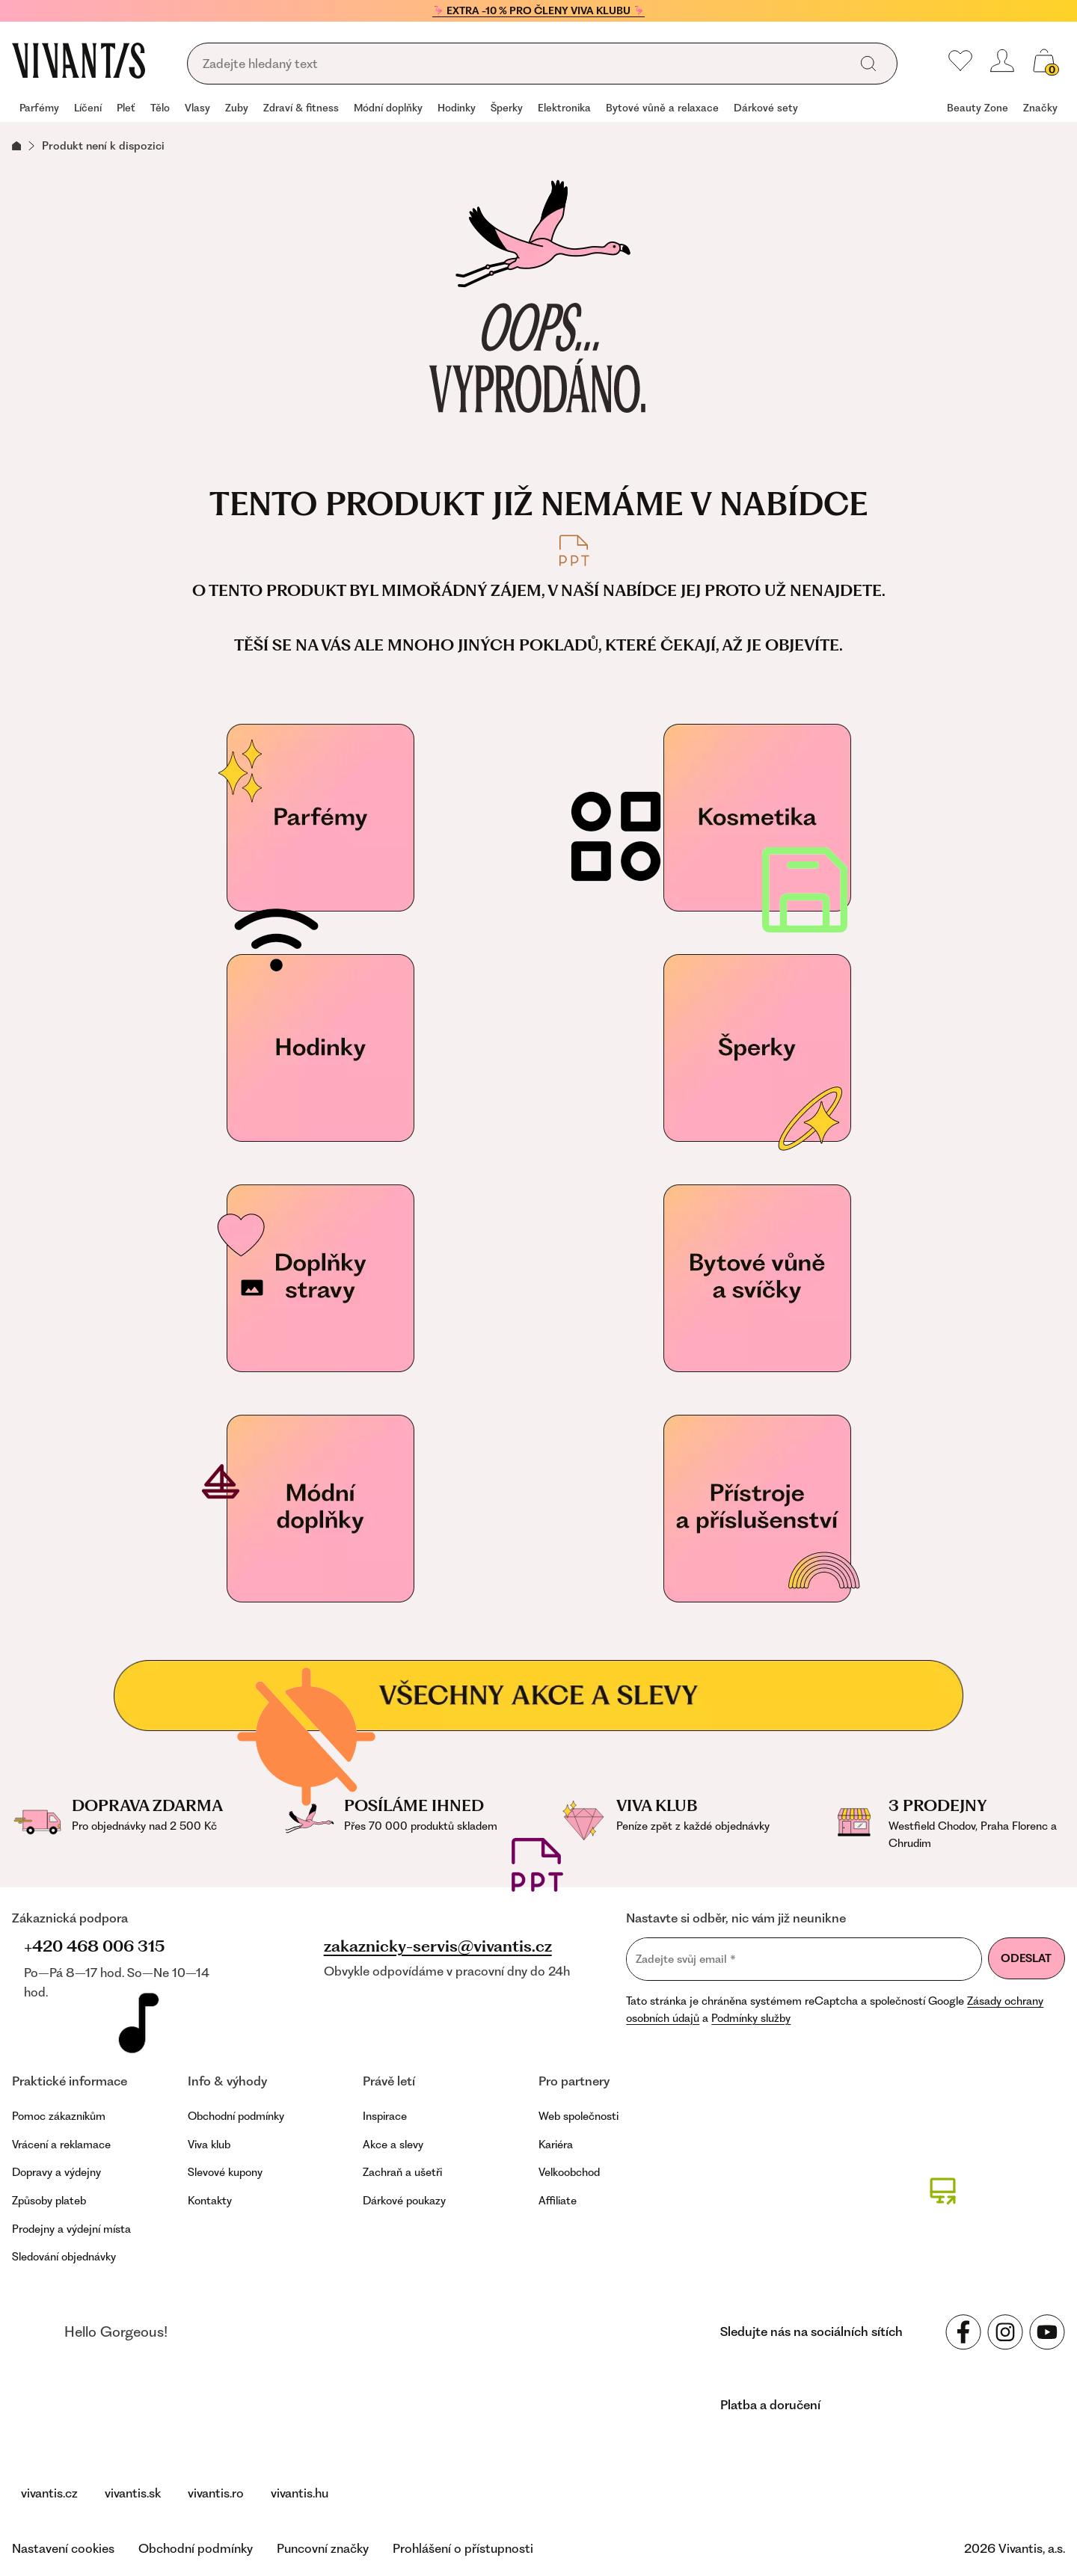 Image resolution: width=1077 pixels, height=2576 pixels. Describe the element at coordinates (942, 2190) in the screenshot. I see `share content from your desktop computer` at that location.